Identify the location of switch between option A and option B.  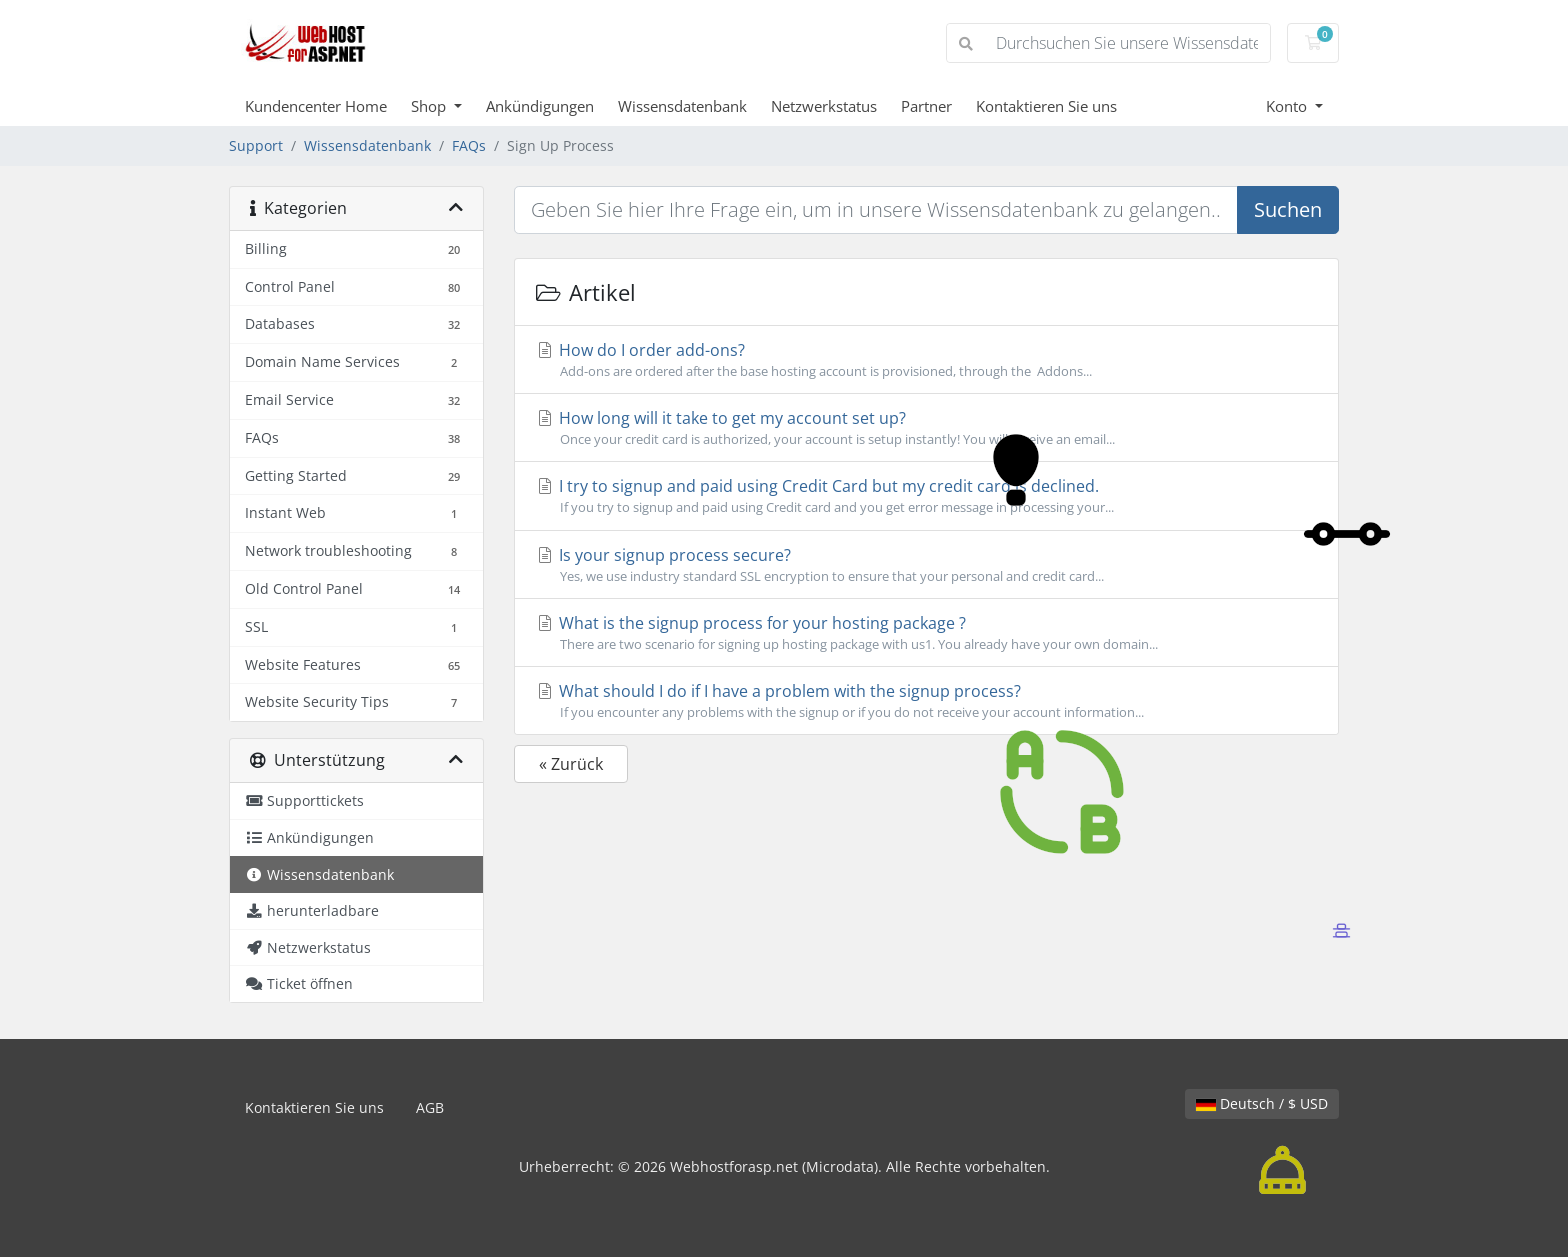
(1062, 792).